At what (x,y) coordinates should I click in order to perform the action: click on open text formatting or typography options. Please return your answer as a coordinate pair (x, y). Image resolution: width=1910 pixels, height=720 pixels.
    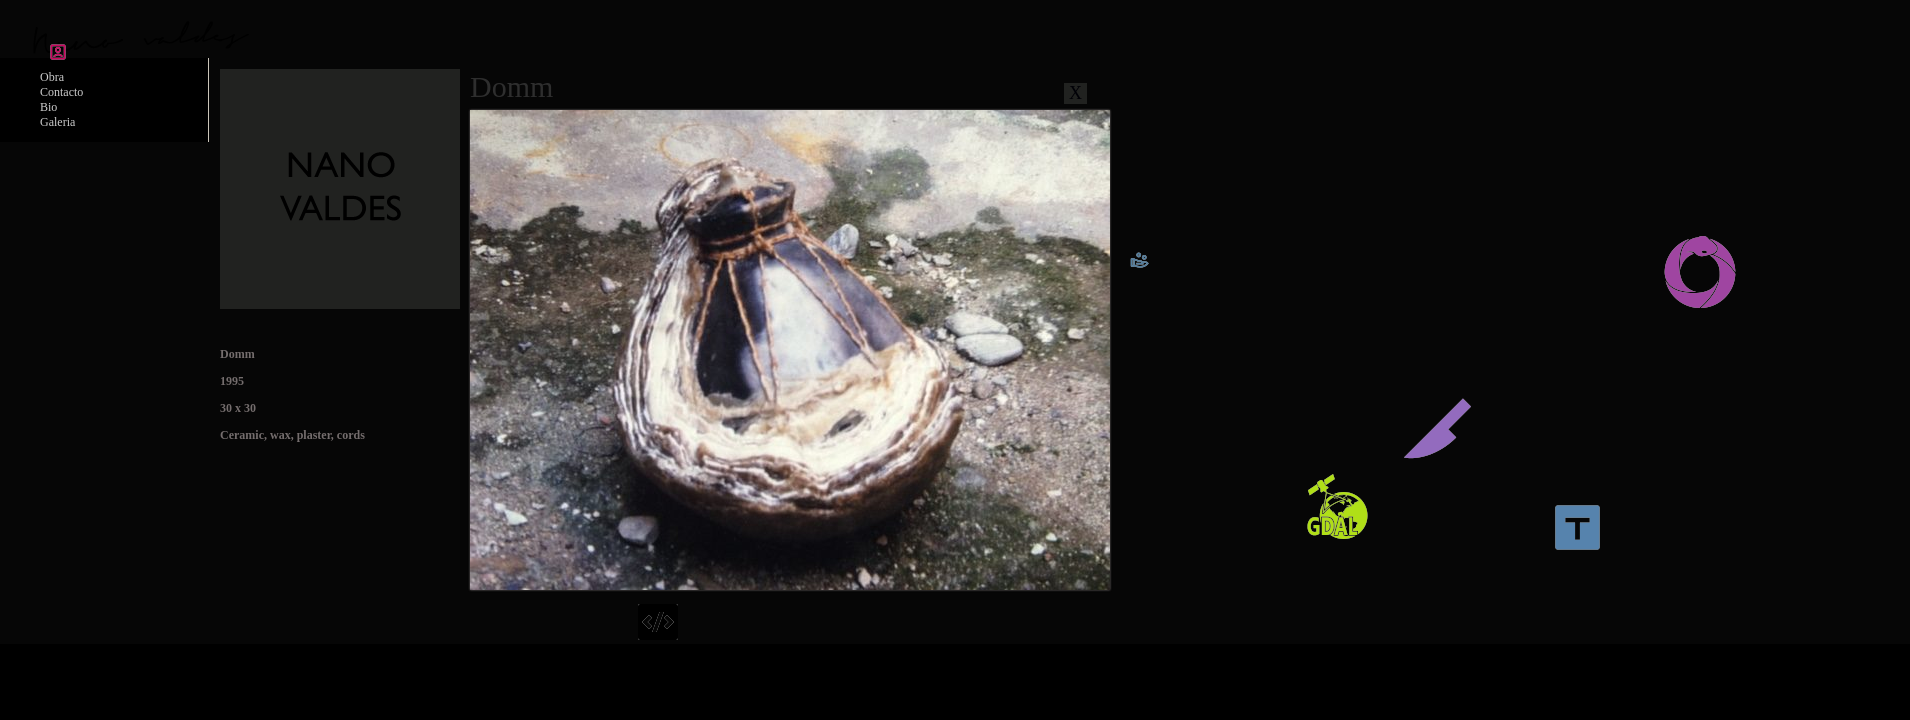
    Looking at the image, I should click on (1577, 527).